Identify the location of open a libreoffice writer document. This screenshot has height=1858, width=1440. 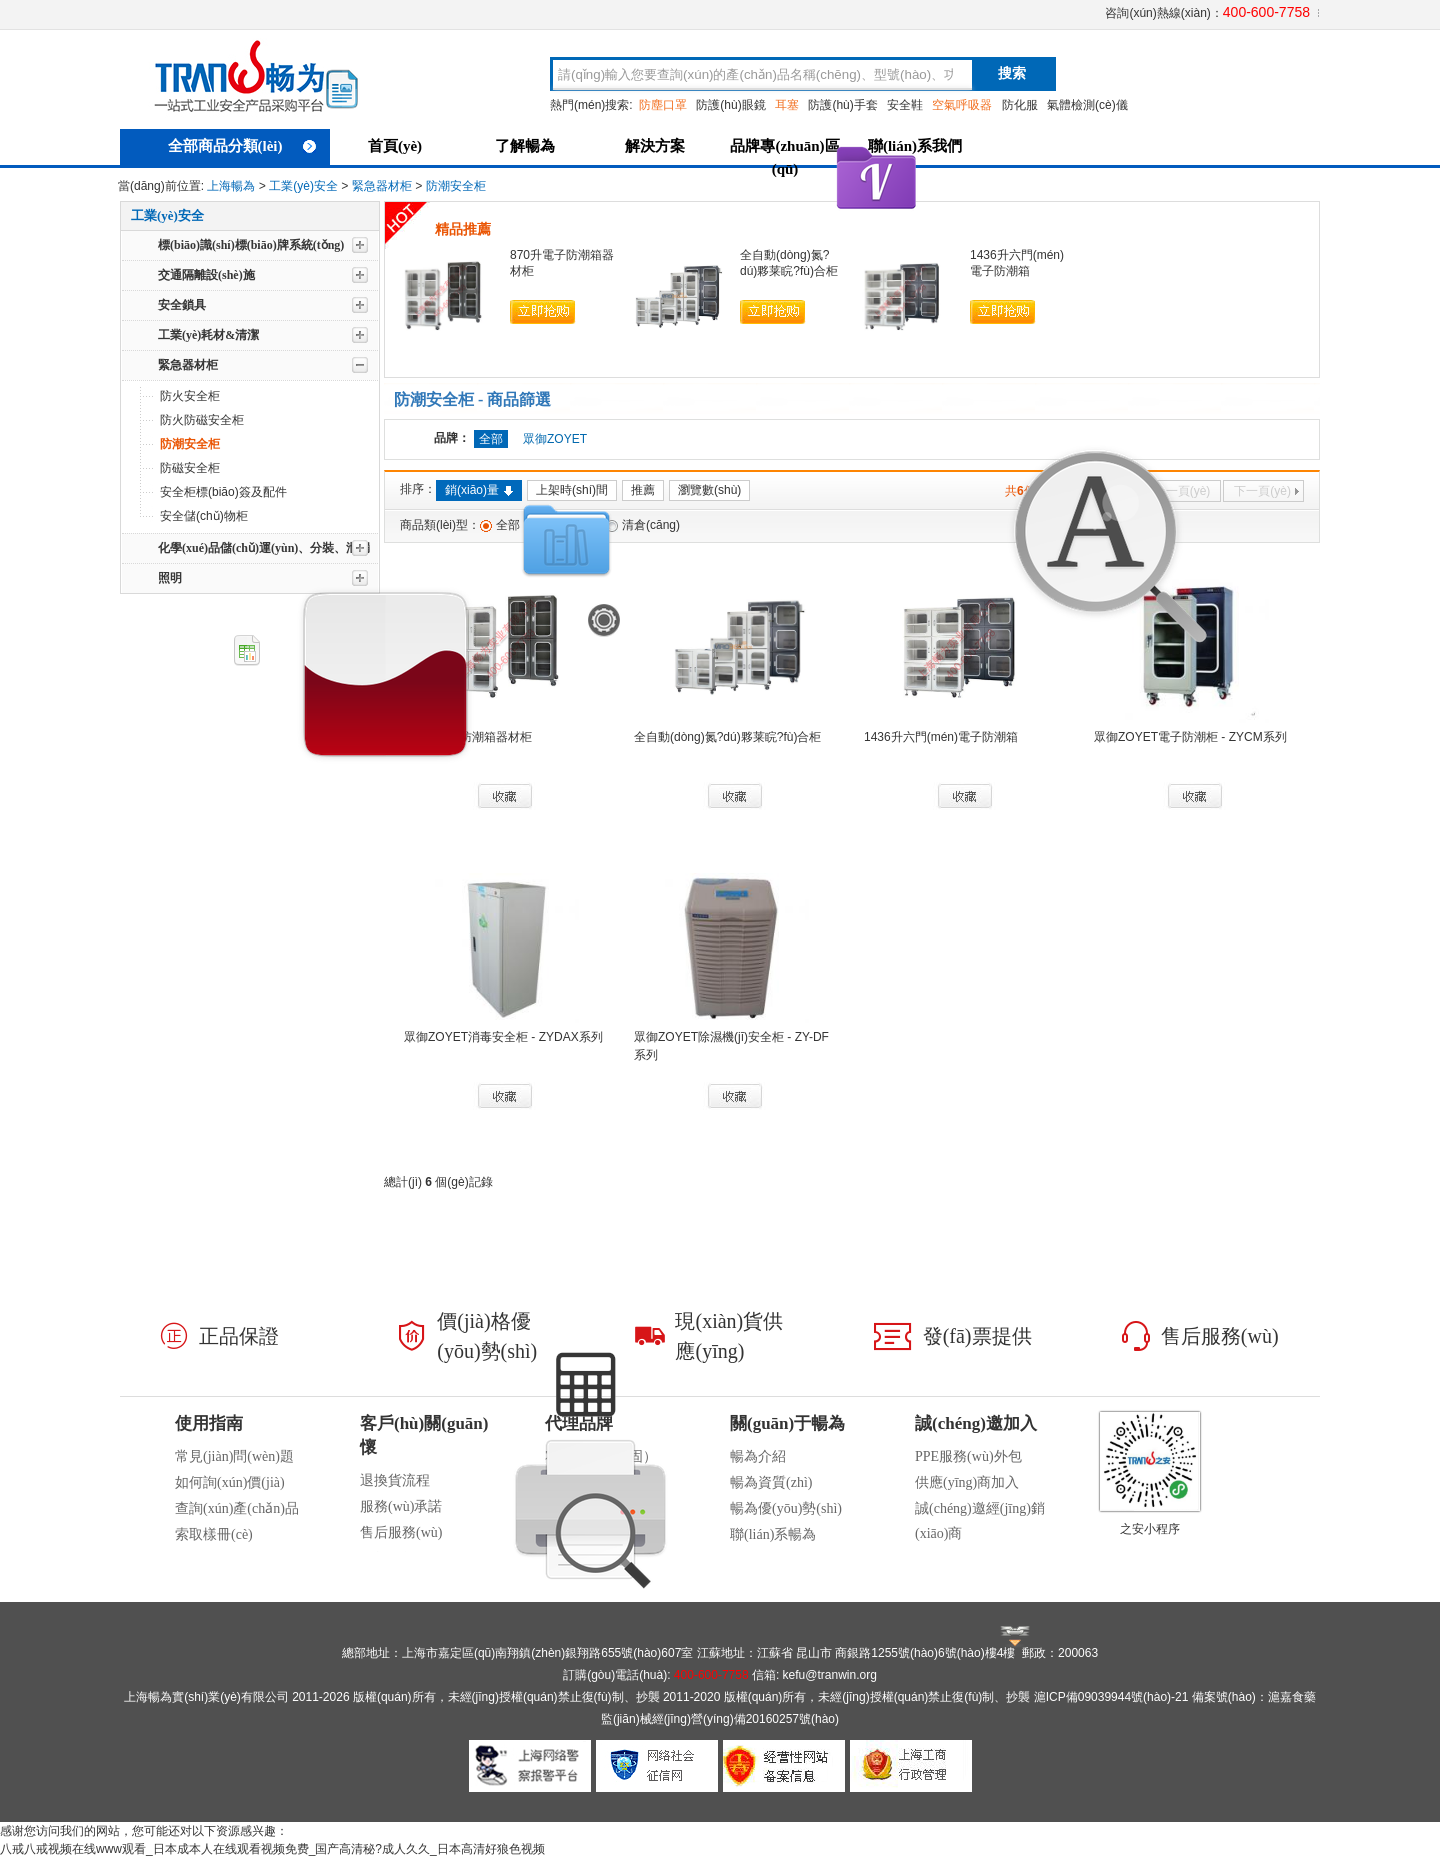
(342, 89).